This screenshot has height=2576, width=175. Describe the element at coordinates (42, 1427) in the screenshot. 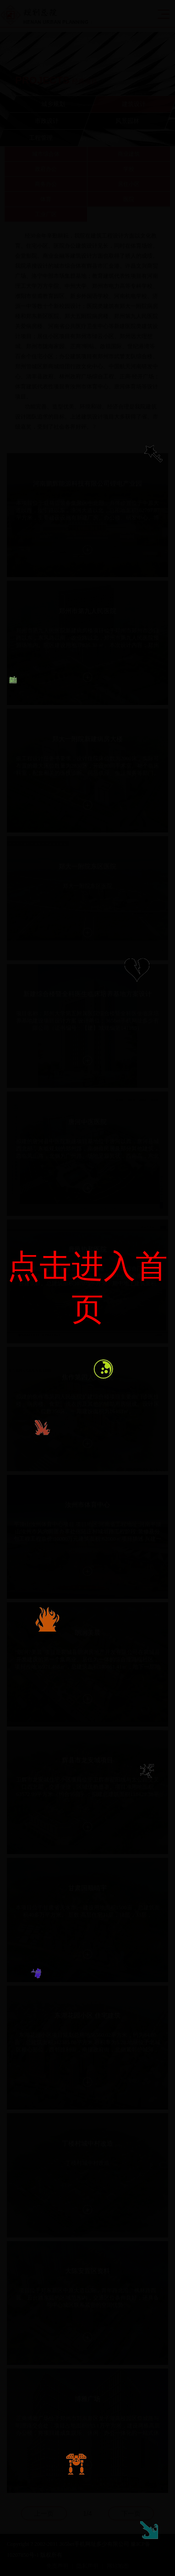

I see `indicates fall damage or impact event` at that location.